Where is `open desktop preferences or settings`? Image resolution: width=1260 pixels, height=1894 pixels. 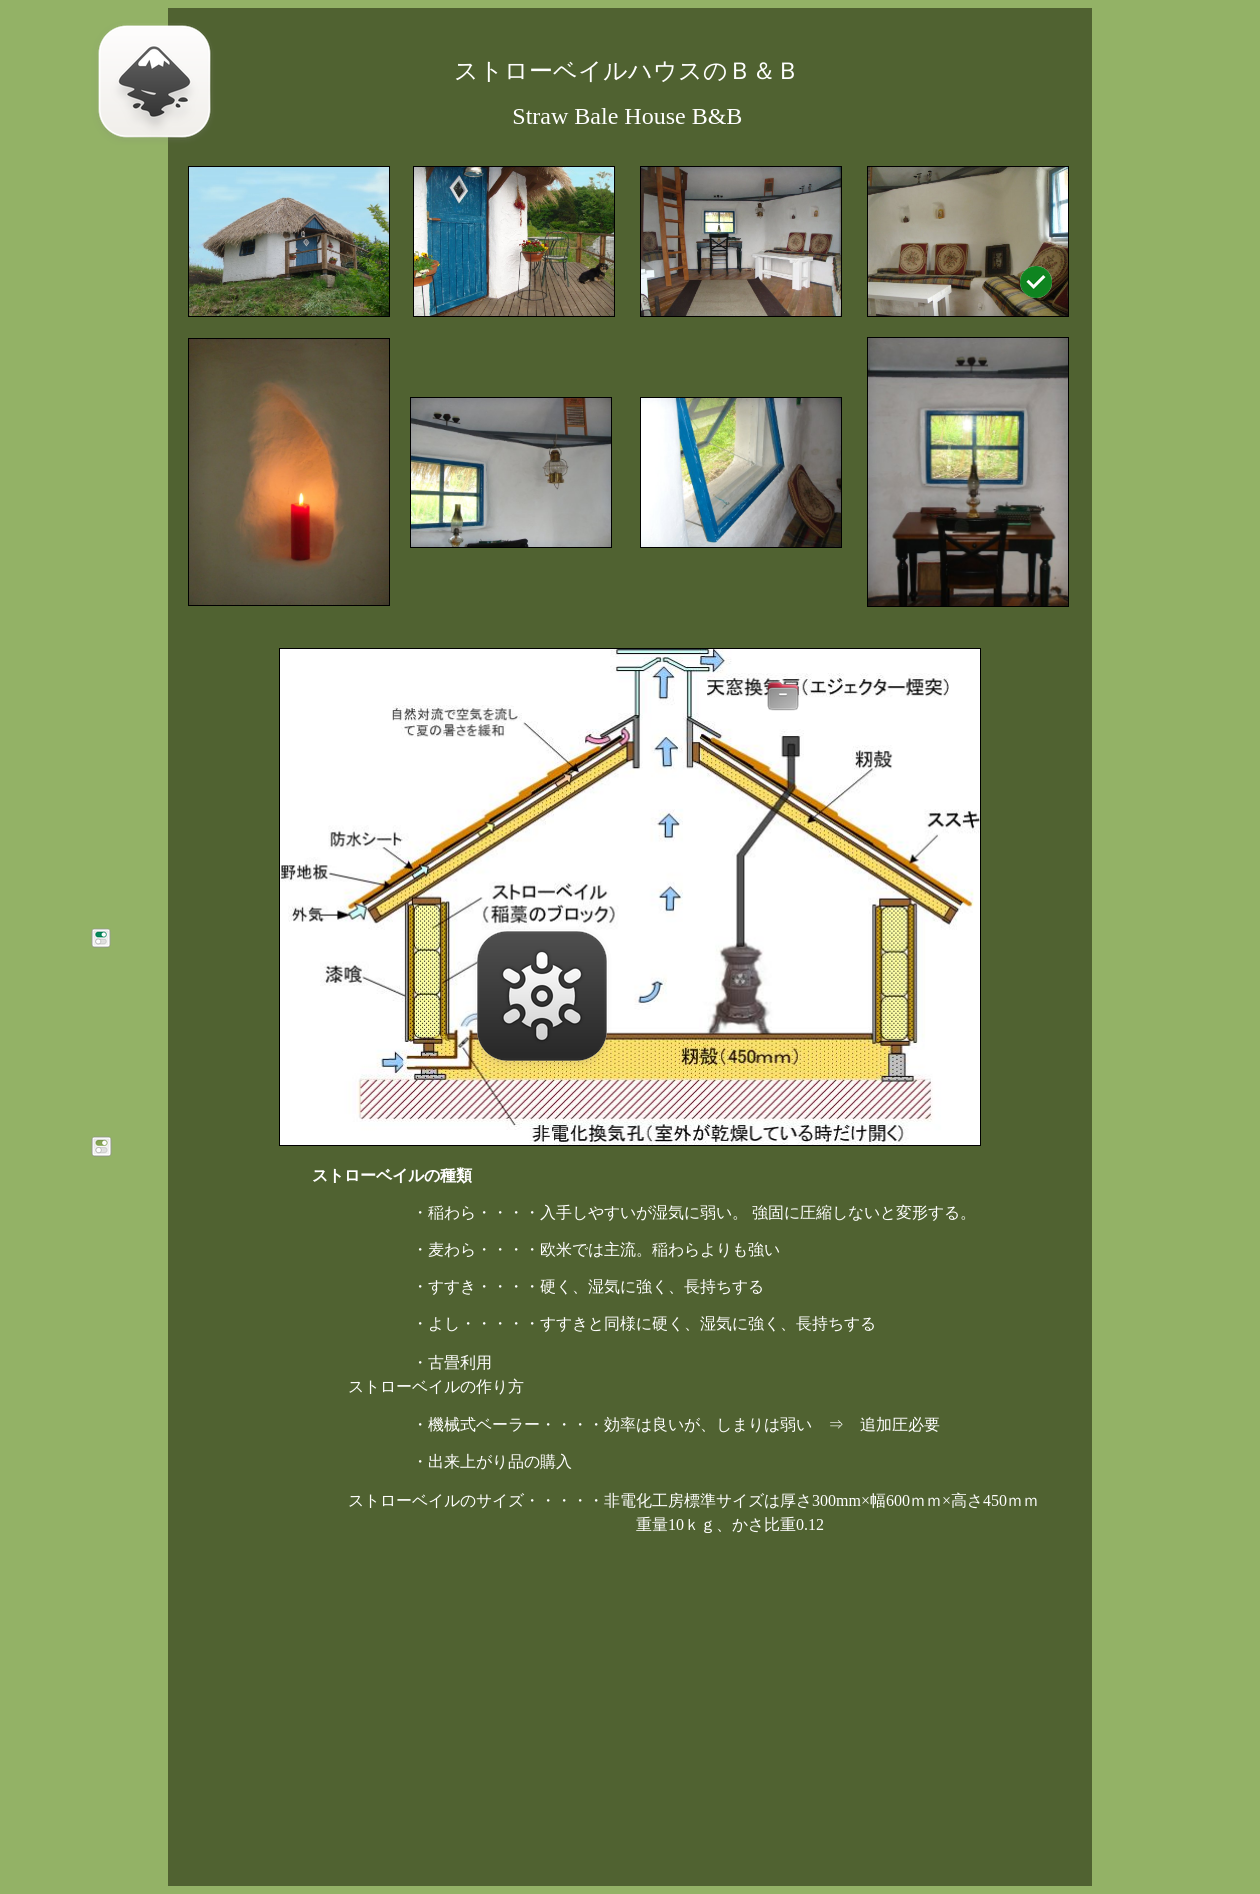 open desktop preferences or settings is located at coordinates (101, 1146).